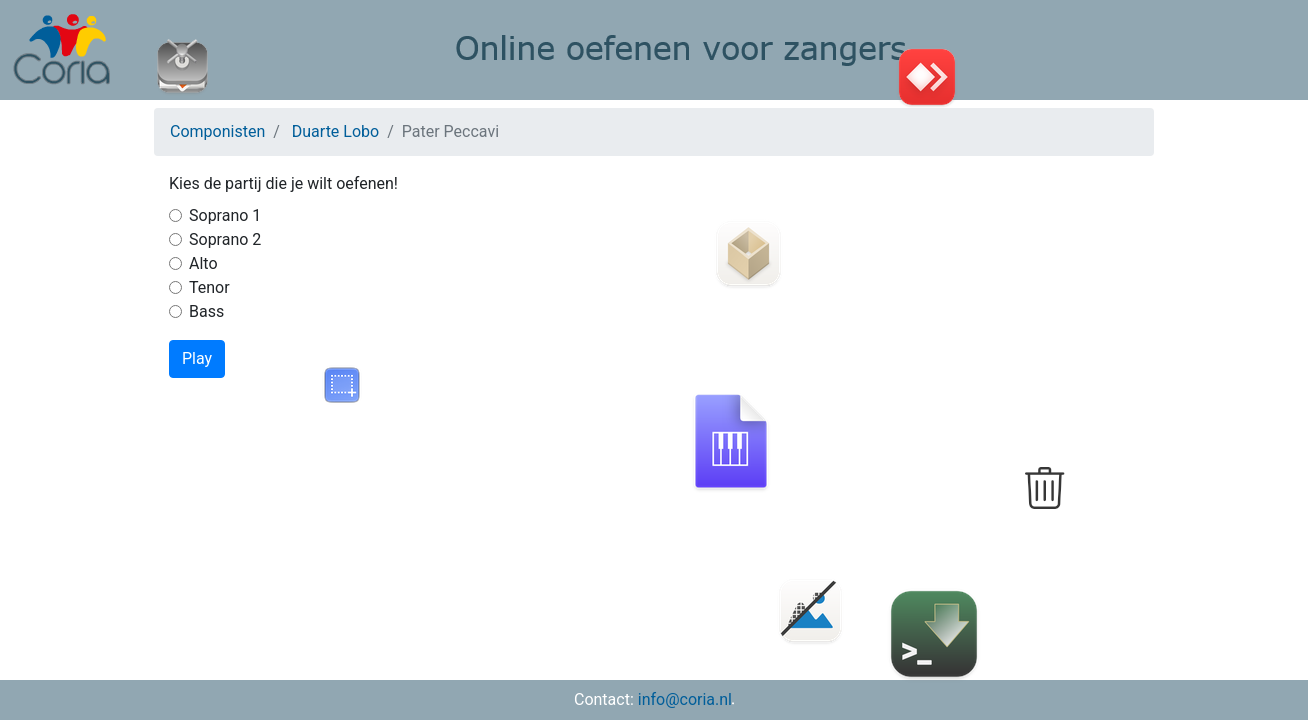 The image size is (1308, 720). Describe the element at coordinates (342, 385) in the screenshot. I see `take a screenshot` at that location.